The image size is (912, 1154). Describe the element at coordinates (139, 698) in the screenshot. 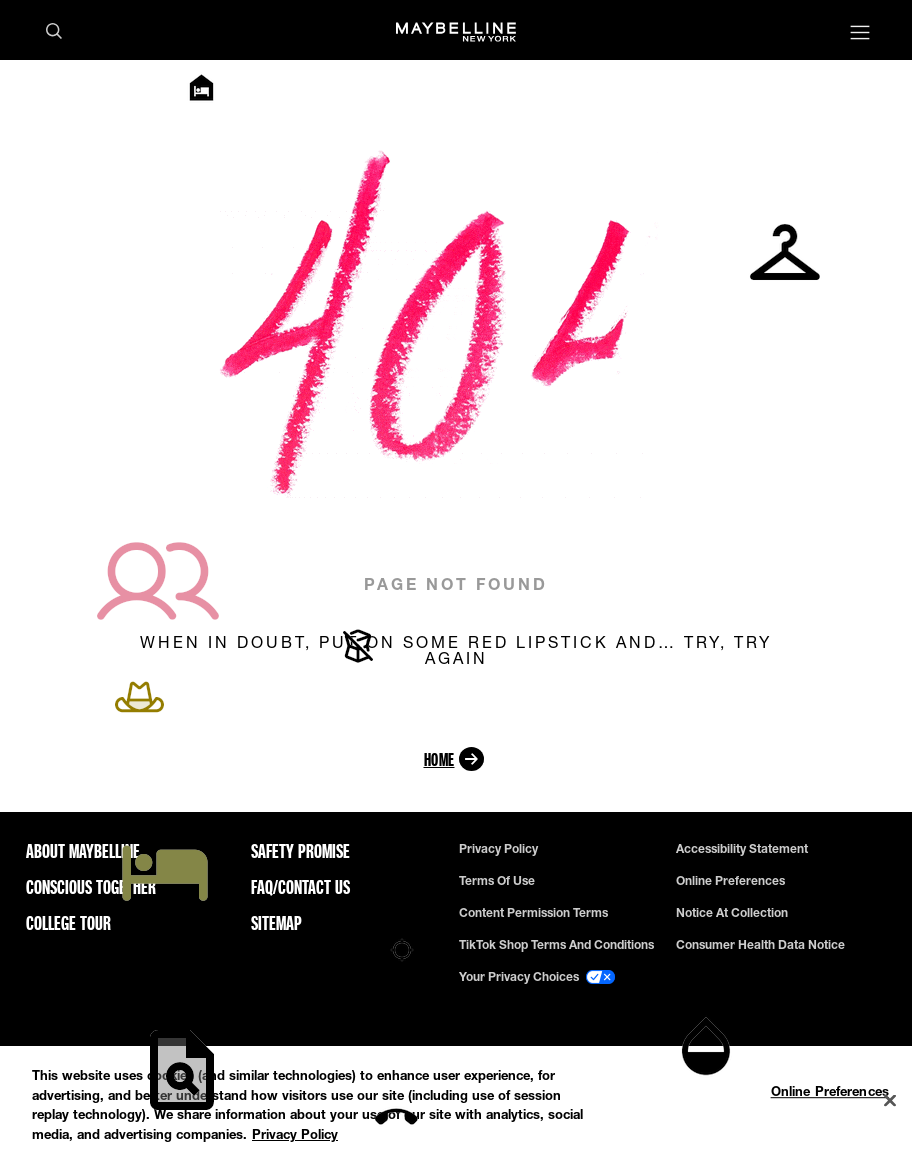

I see `select western or country theme` at that location.